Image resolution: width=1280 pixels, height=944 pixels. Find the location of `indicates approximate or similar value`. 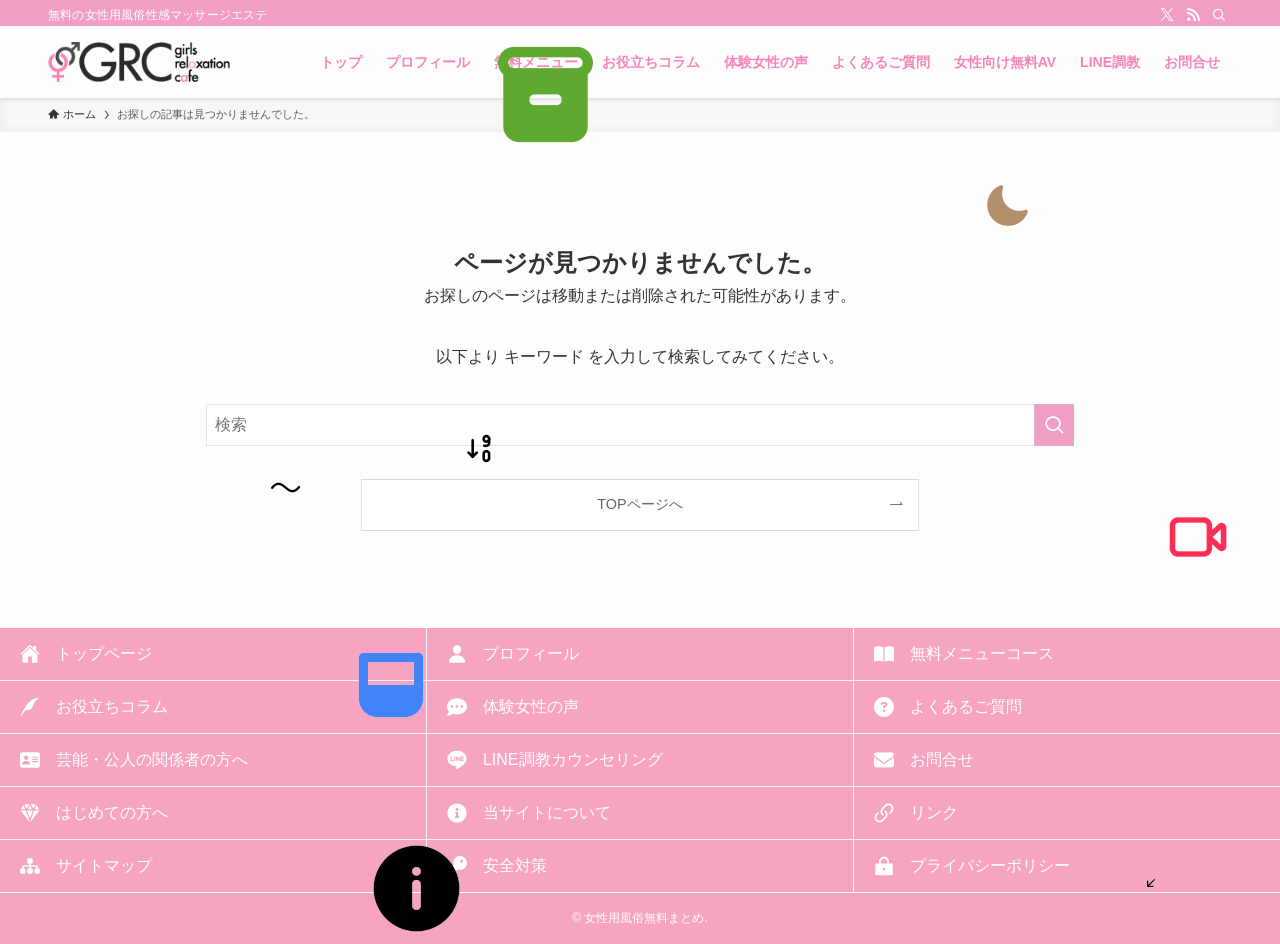

indicates approximate or similar value is located at coordinates (285, 487).